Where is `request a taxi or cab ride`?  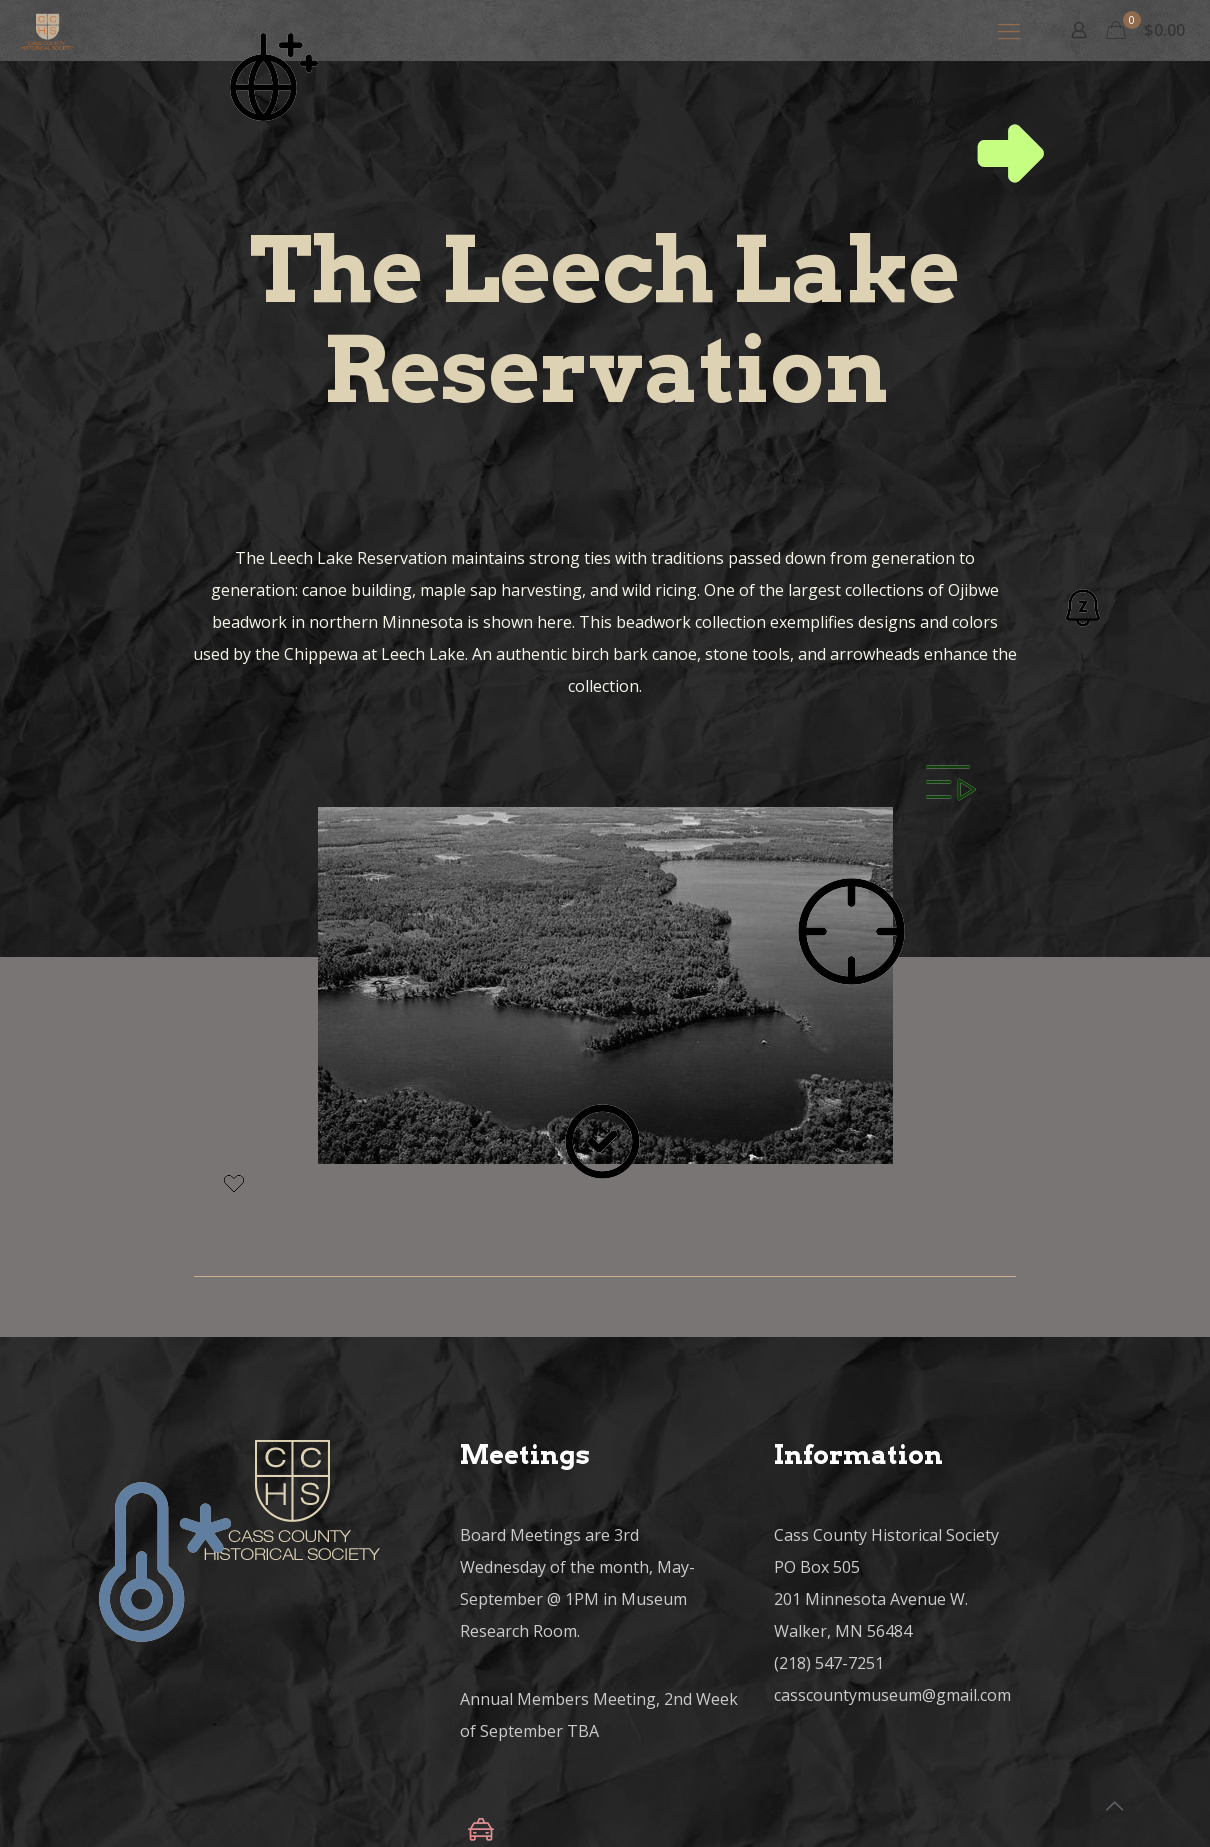 request a taxi or cab ride is located at coordinates (481, 1831).